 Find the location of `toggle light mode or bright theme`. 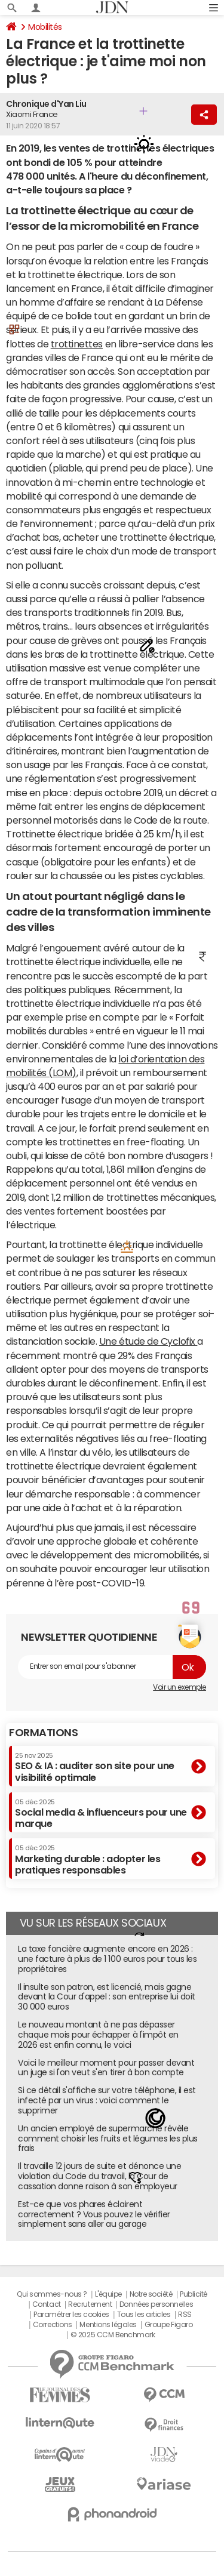

toggle light mode or bright theme is located at coordinates (144, 144).